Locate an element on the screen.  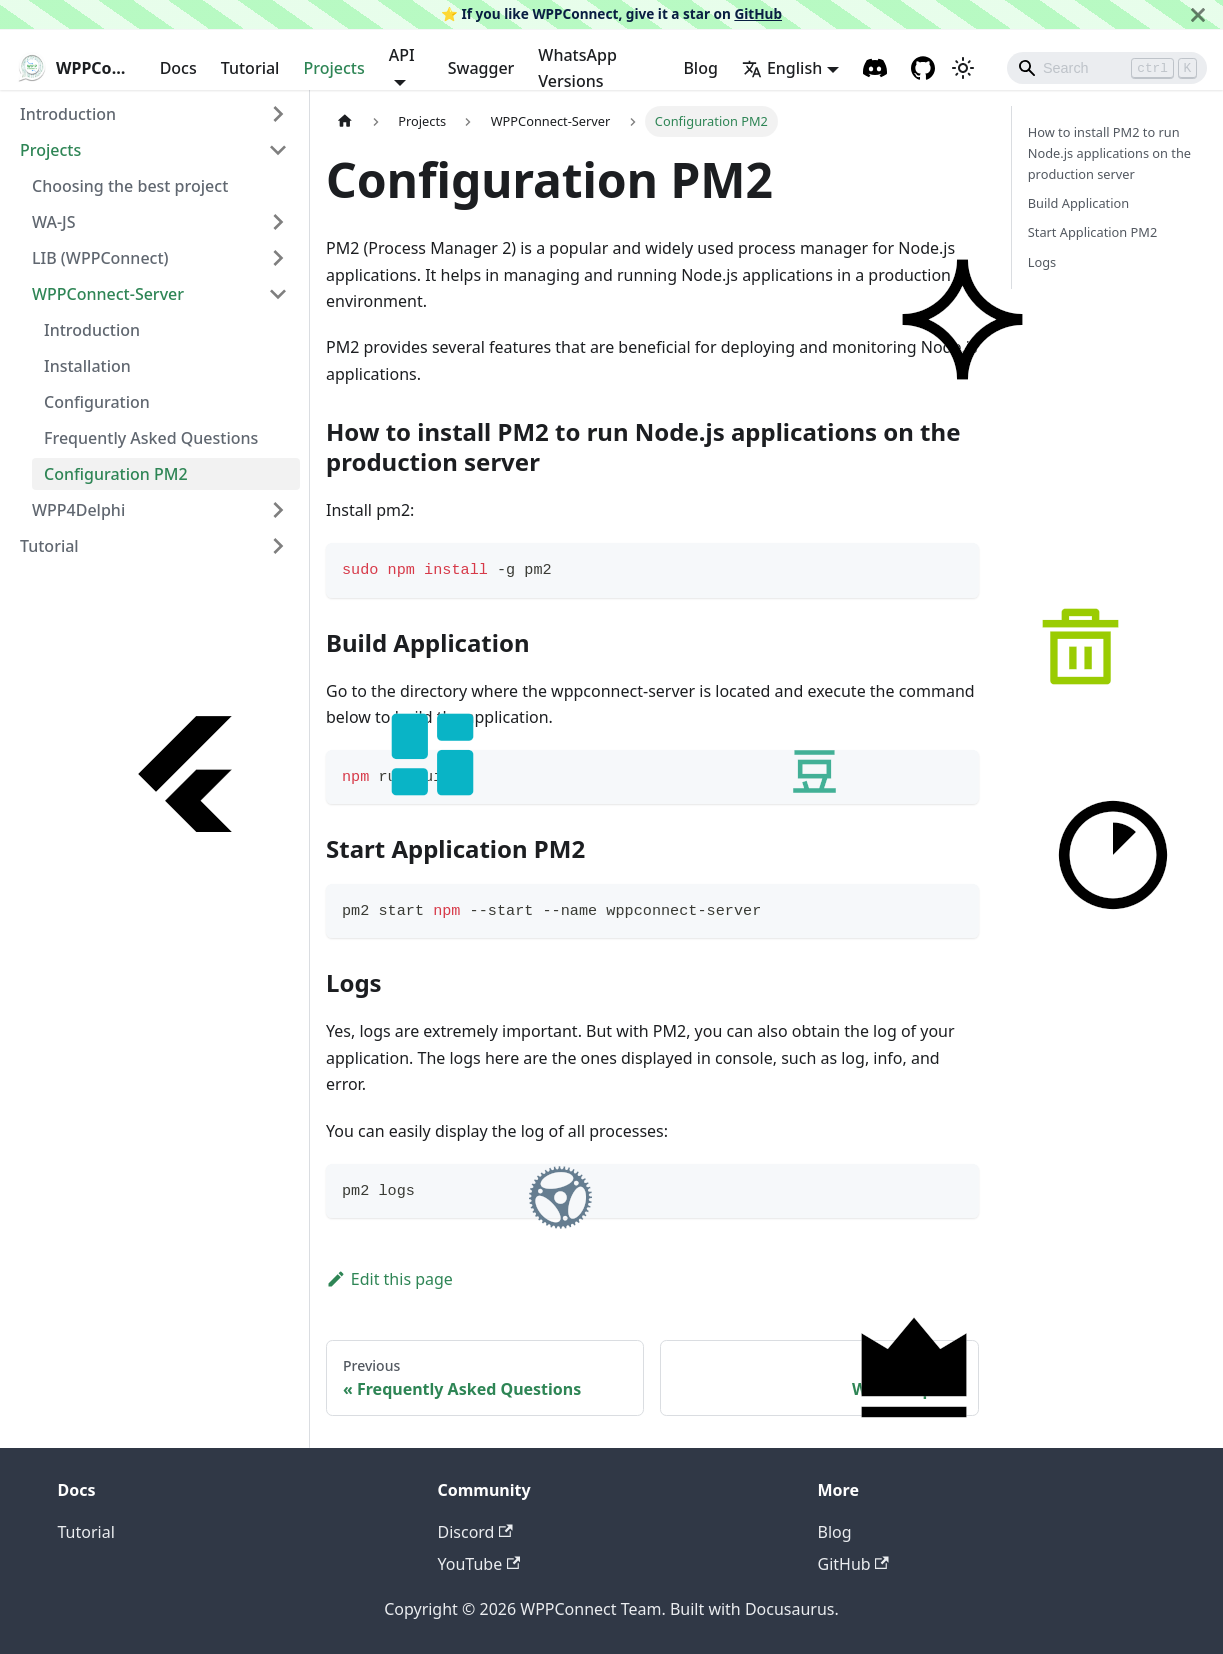
flutter framework logo is located at coordinates (185, 774).